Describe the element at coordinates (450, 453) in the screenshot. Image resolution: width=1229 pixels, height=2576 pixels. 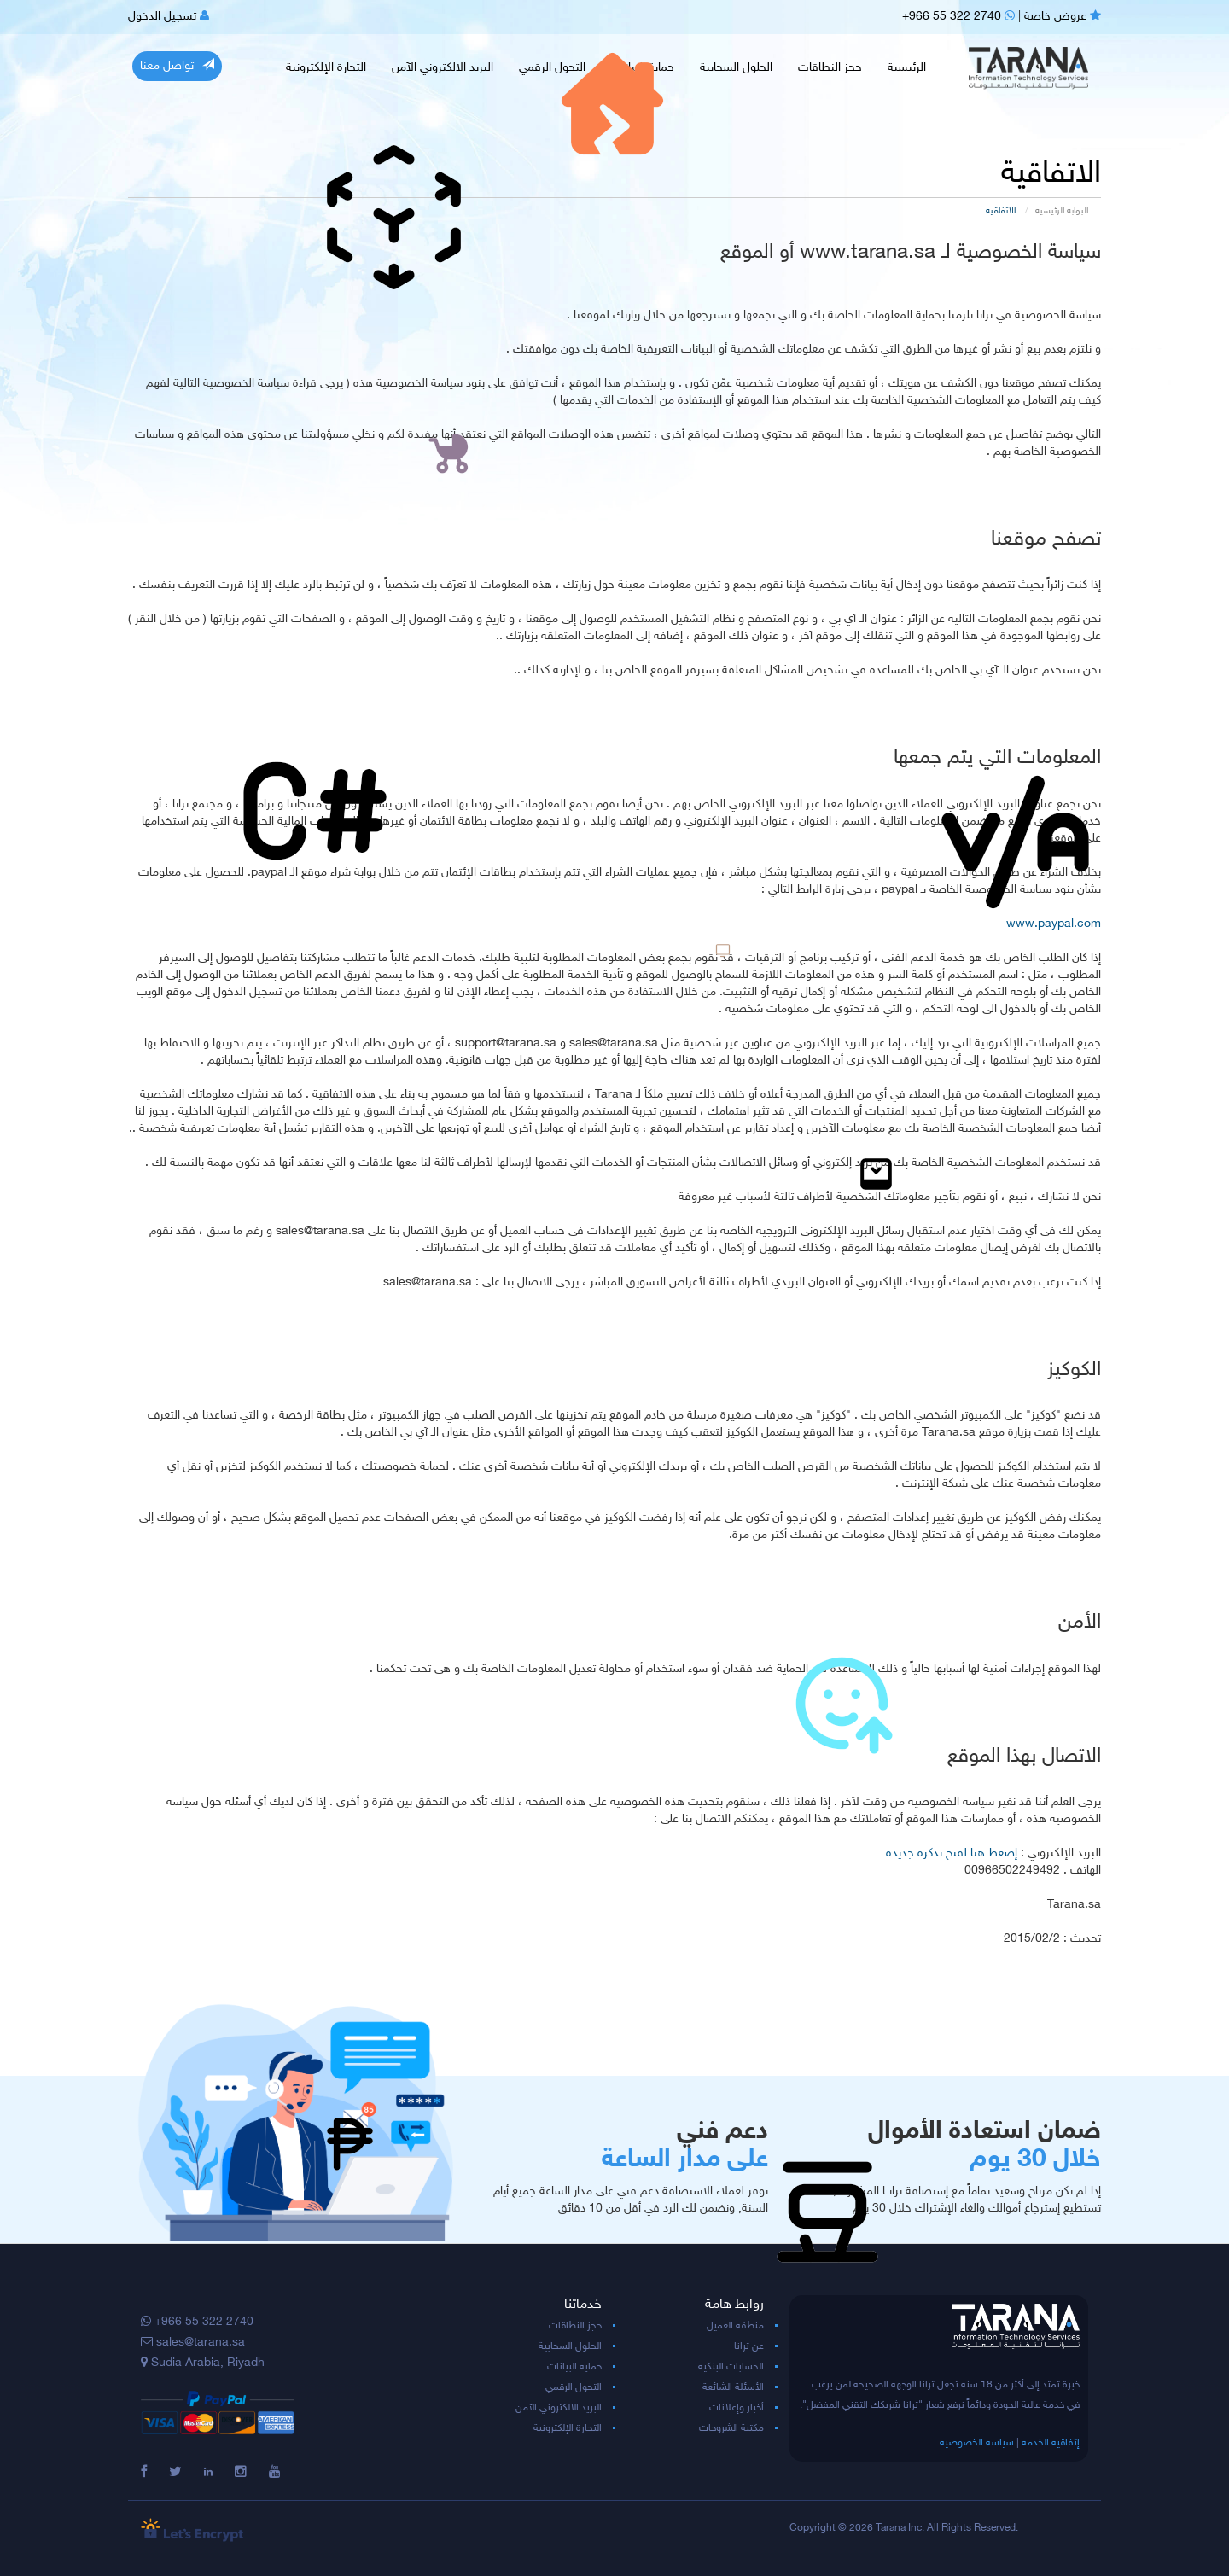
I see `access baby or parenting-related features` at that location.